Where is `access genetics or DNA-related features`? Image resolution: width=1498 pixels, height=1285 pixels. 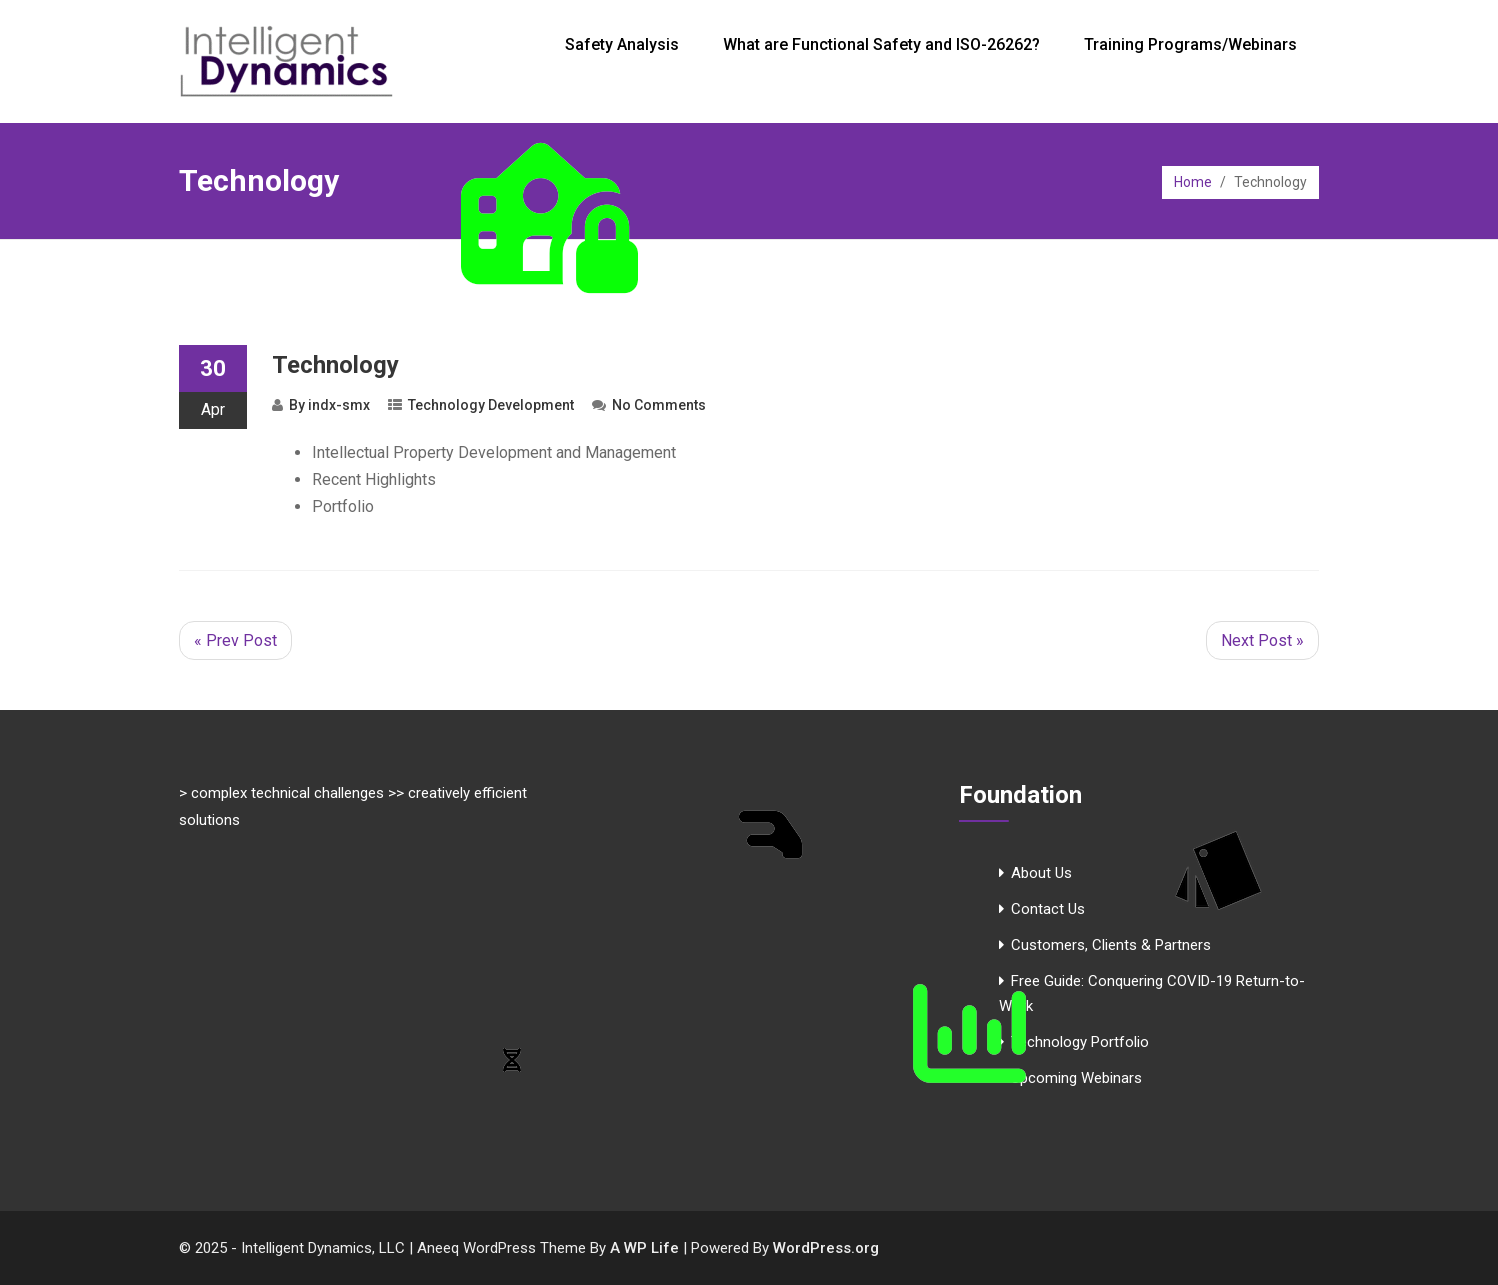
access genetics or DNA-related features is located at coordinates (512, 1060).